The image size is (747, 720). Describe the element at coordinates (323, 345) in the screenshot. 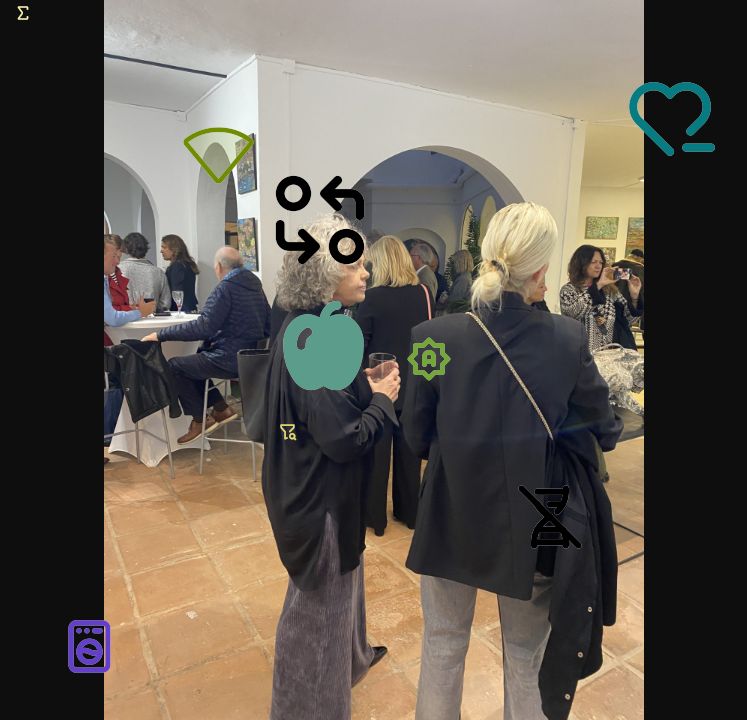

I see `access health or nutrition tracking features` at that location.